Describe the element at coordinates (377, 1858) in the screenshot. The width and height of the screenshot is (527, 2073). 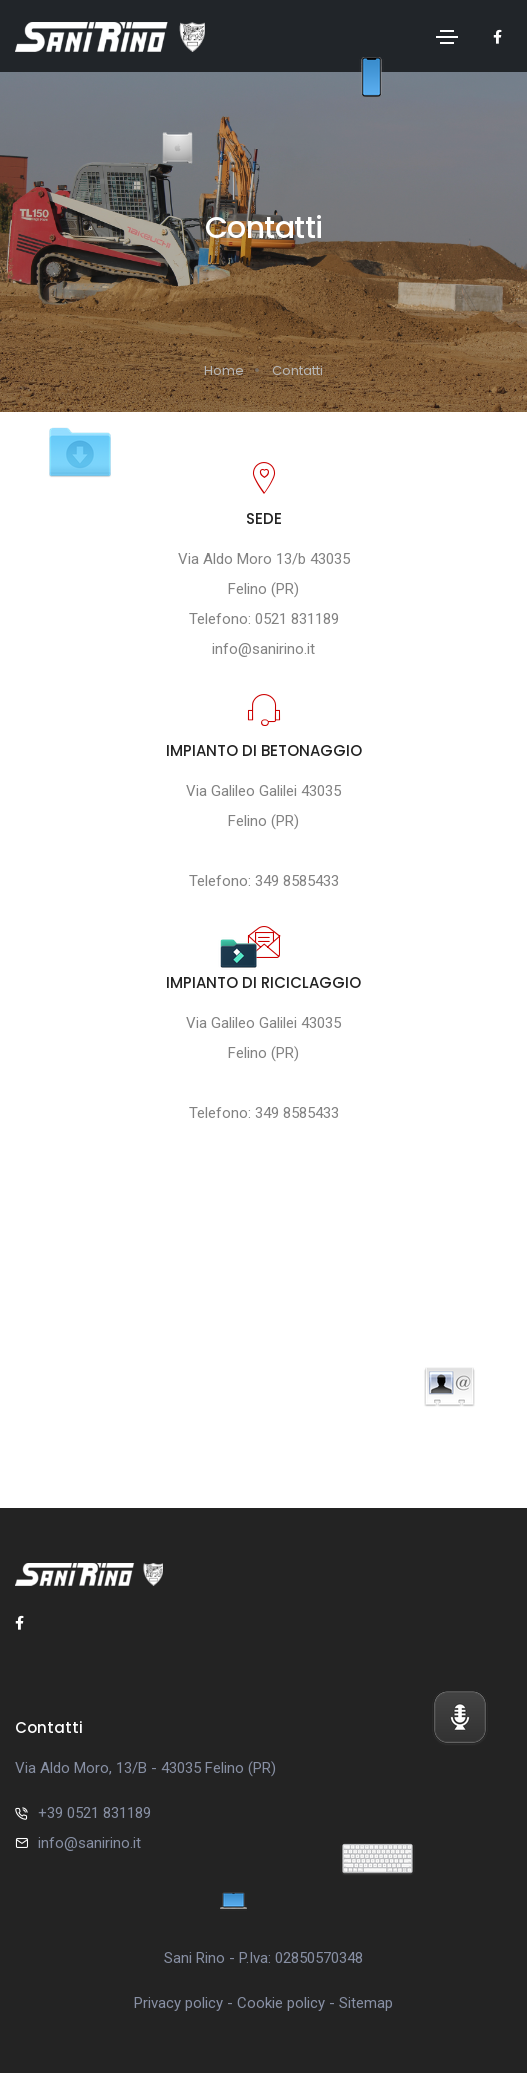
I see `connect a bluetooth keyboard` at that location.